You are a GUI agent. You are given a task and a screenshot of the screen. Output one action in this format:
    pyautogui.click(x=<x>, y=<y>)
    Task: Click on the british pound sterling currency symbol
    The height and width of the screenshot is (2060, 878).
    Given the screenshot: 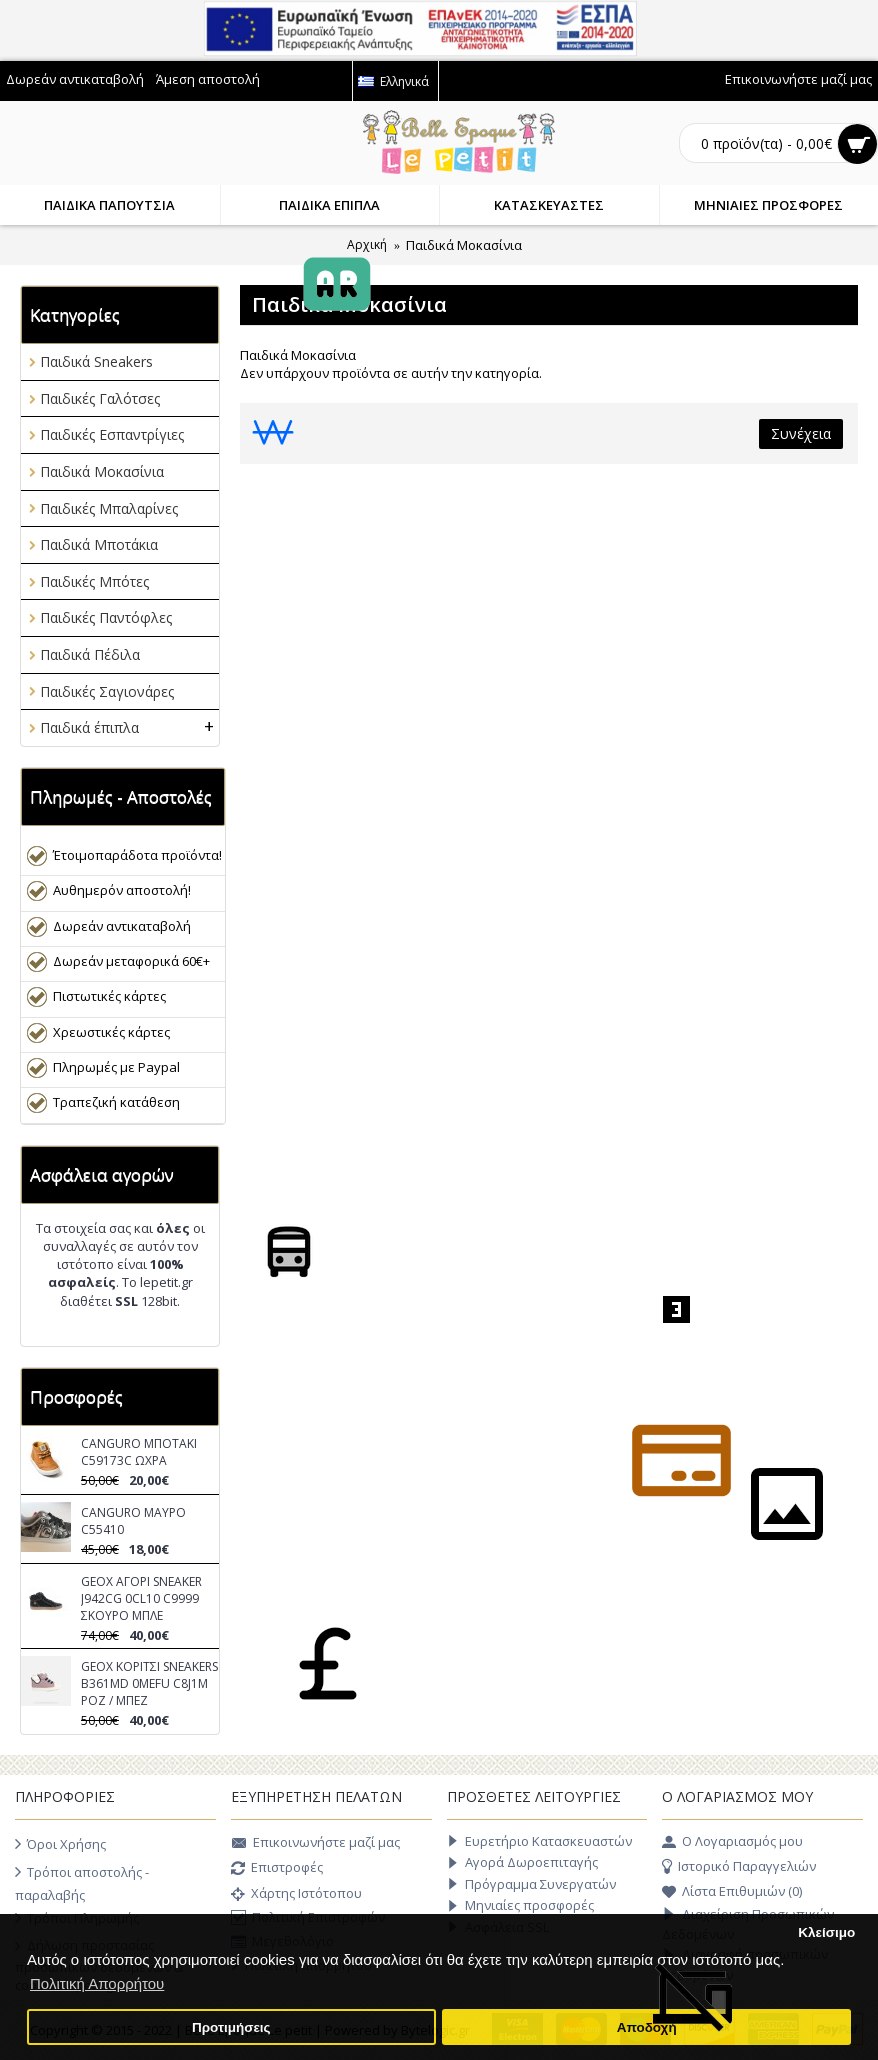 What is the action you would take?
    pyautogui.click(x=331, y=1665)
    